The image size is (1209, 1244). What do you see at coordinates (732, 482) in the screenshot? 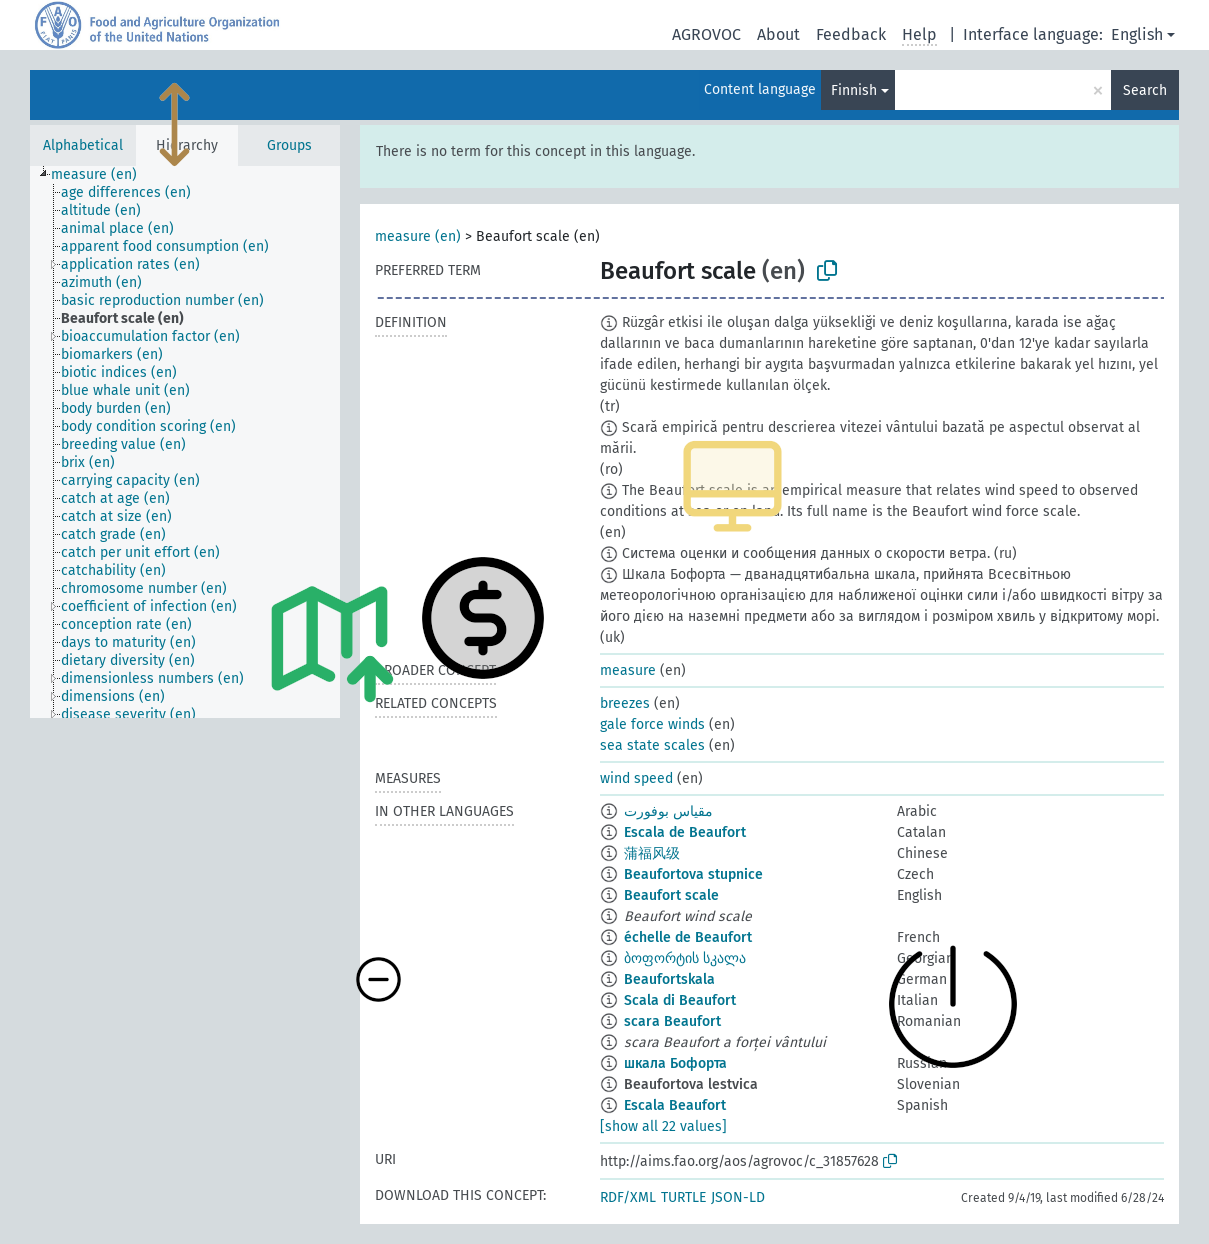
I see `switch to desktop view` at bounding box center [732, 482].